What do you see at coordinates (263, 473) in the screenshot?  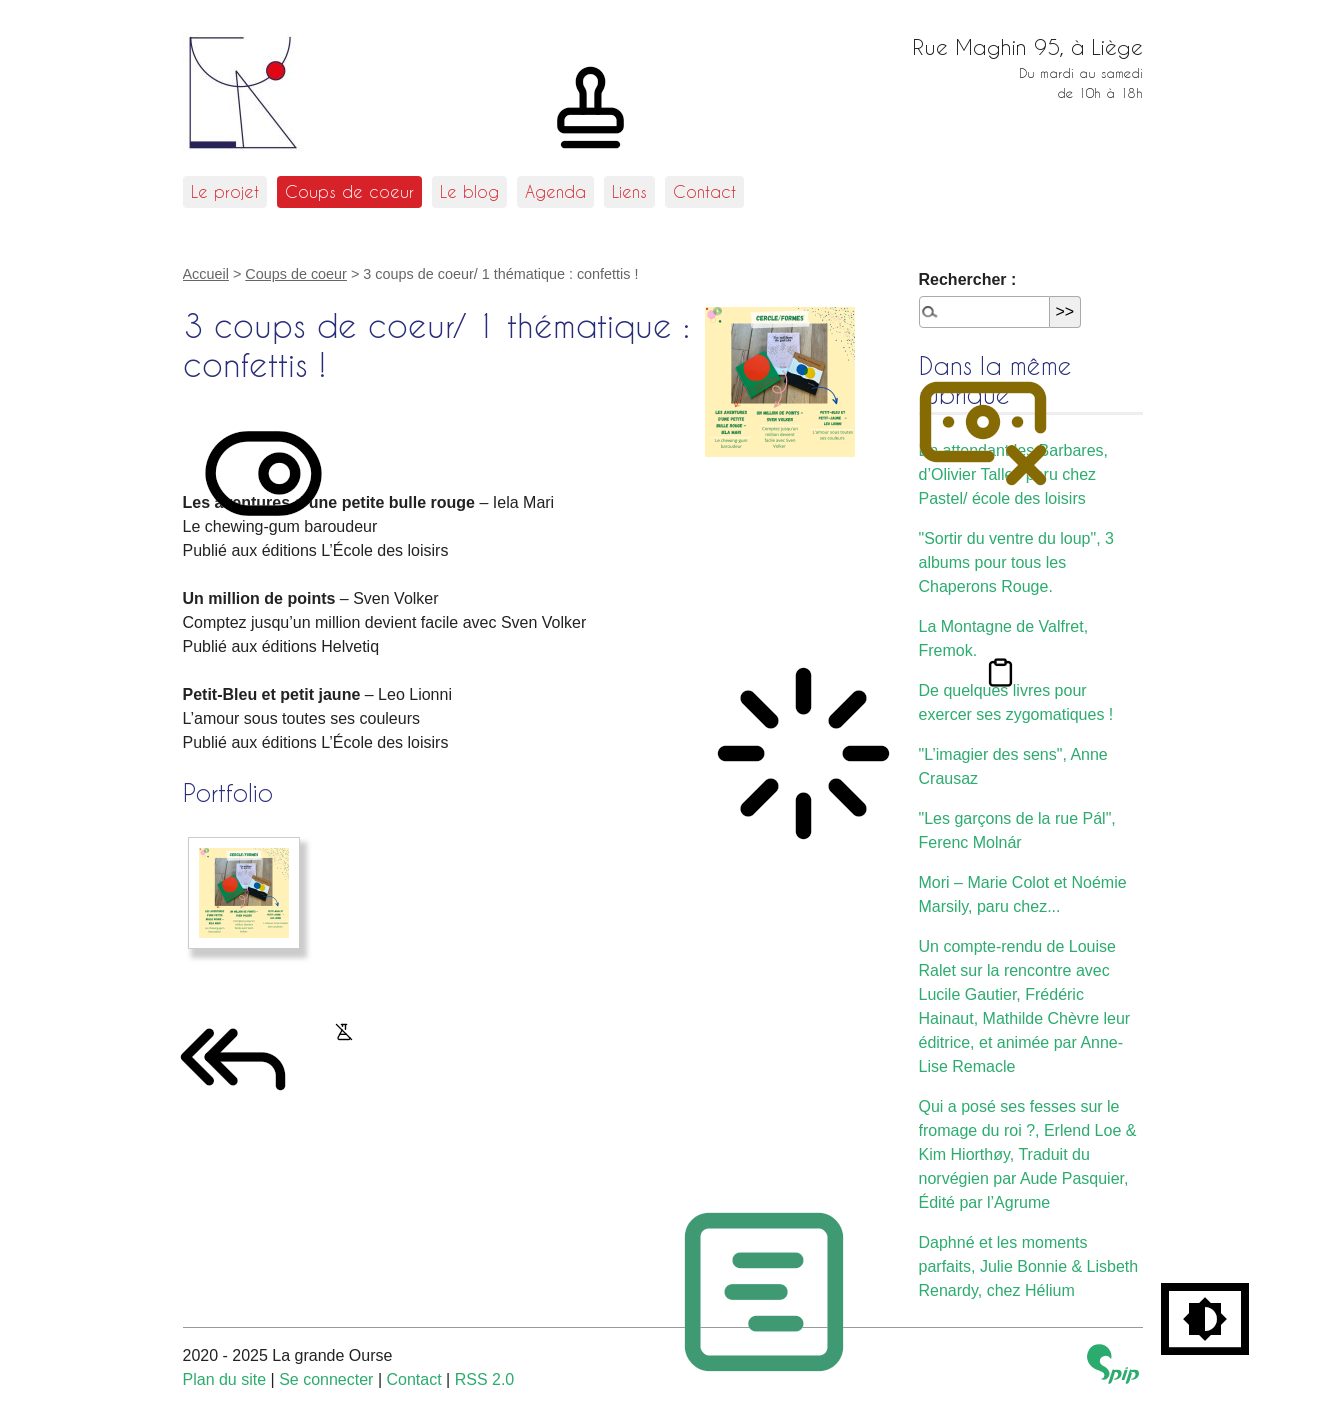 I see `toggle switch in the on/enabled position` at bounding box center [263, 473].